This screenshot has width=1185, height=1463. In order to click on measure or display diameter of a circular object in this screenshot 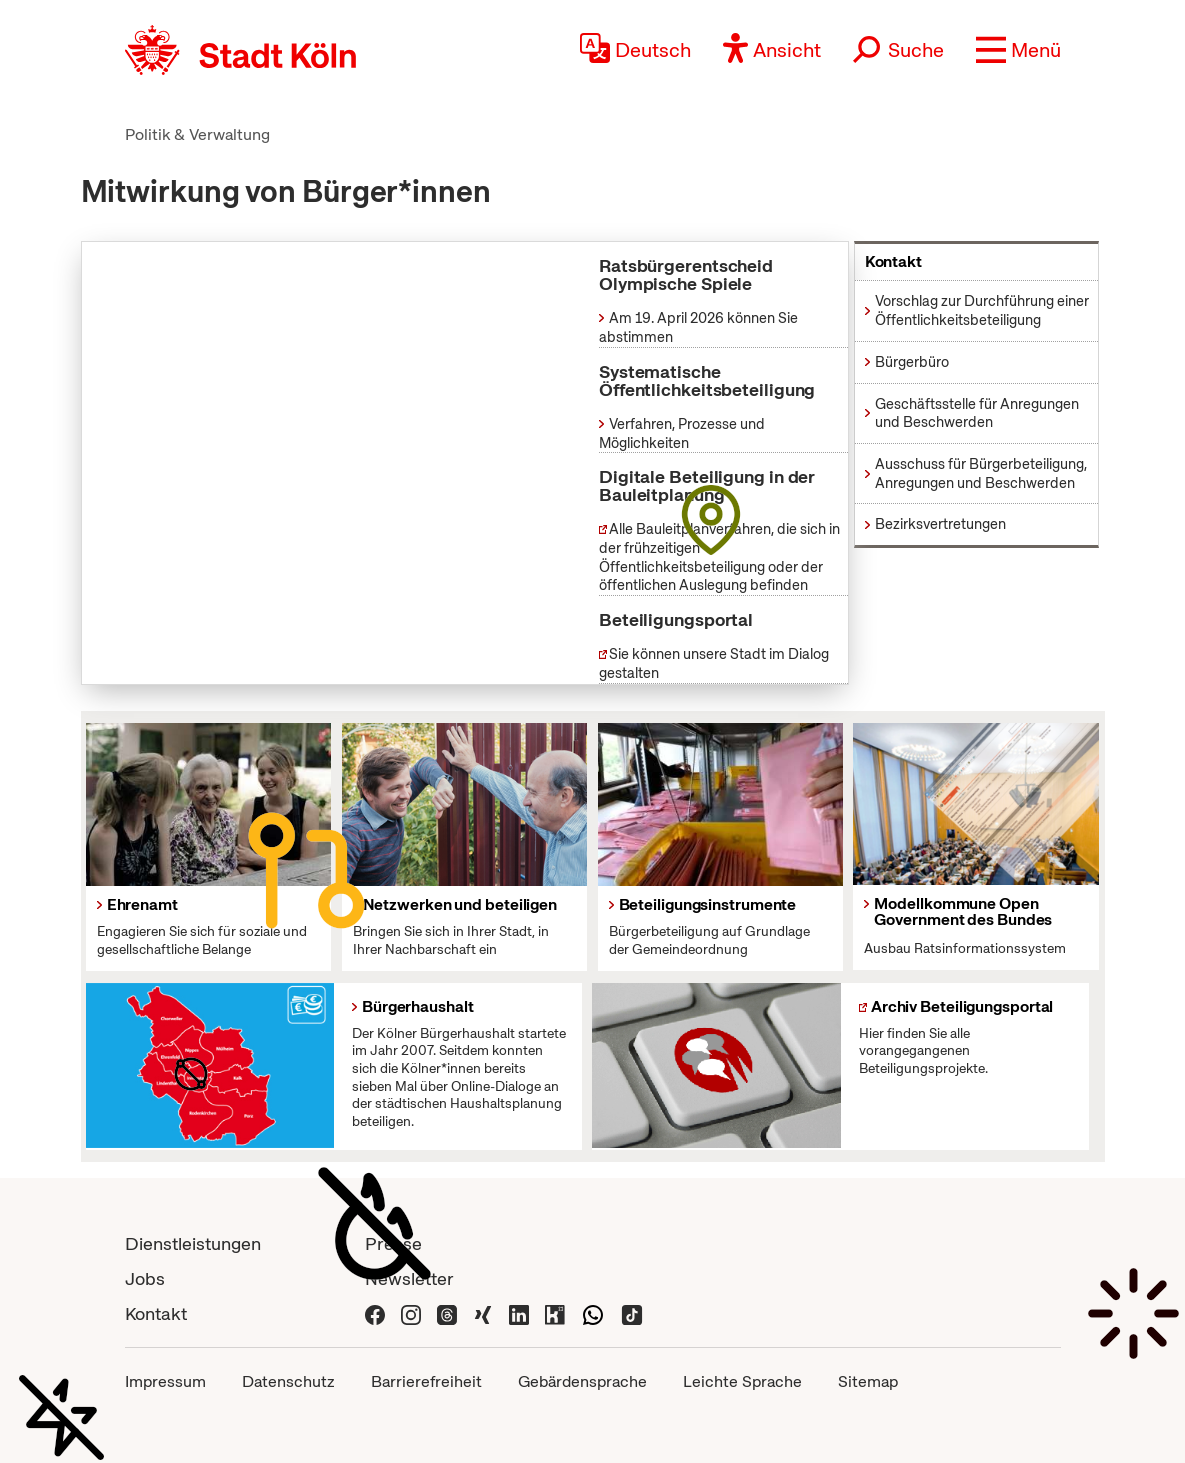, I will do `click(191, 1074)`.